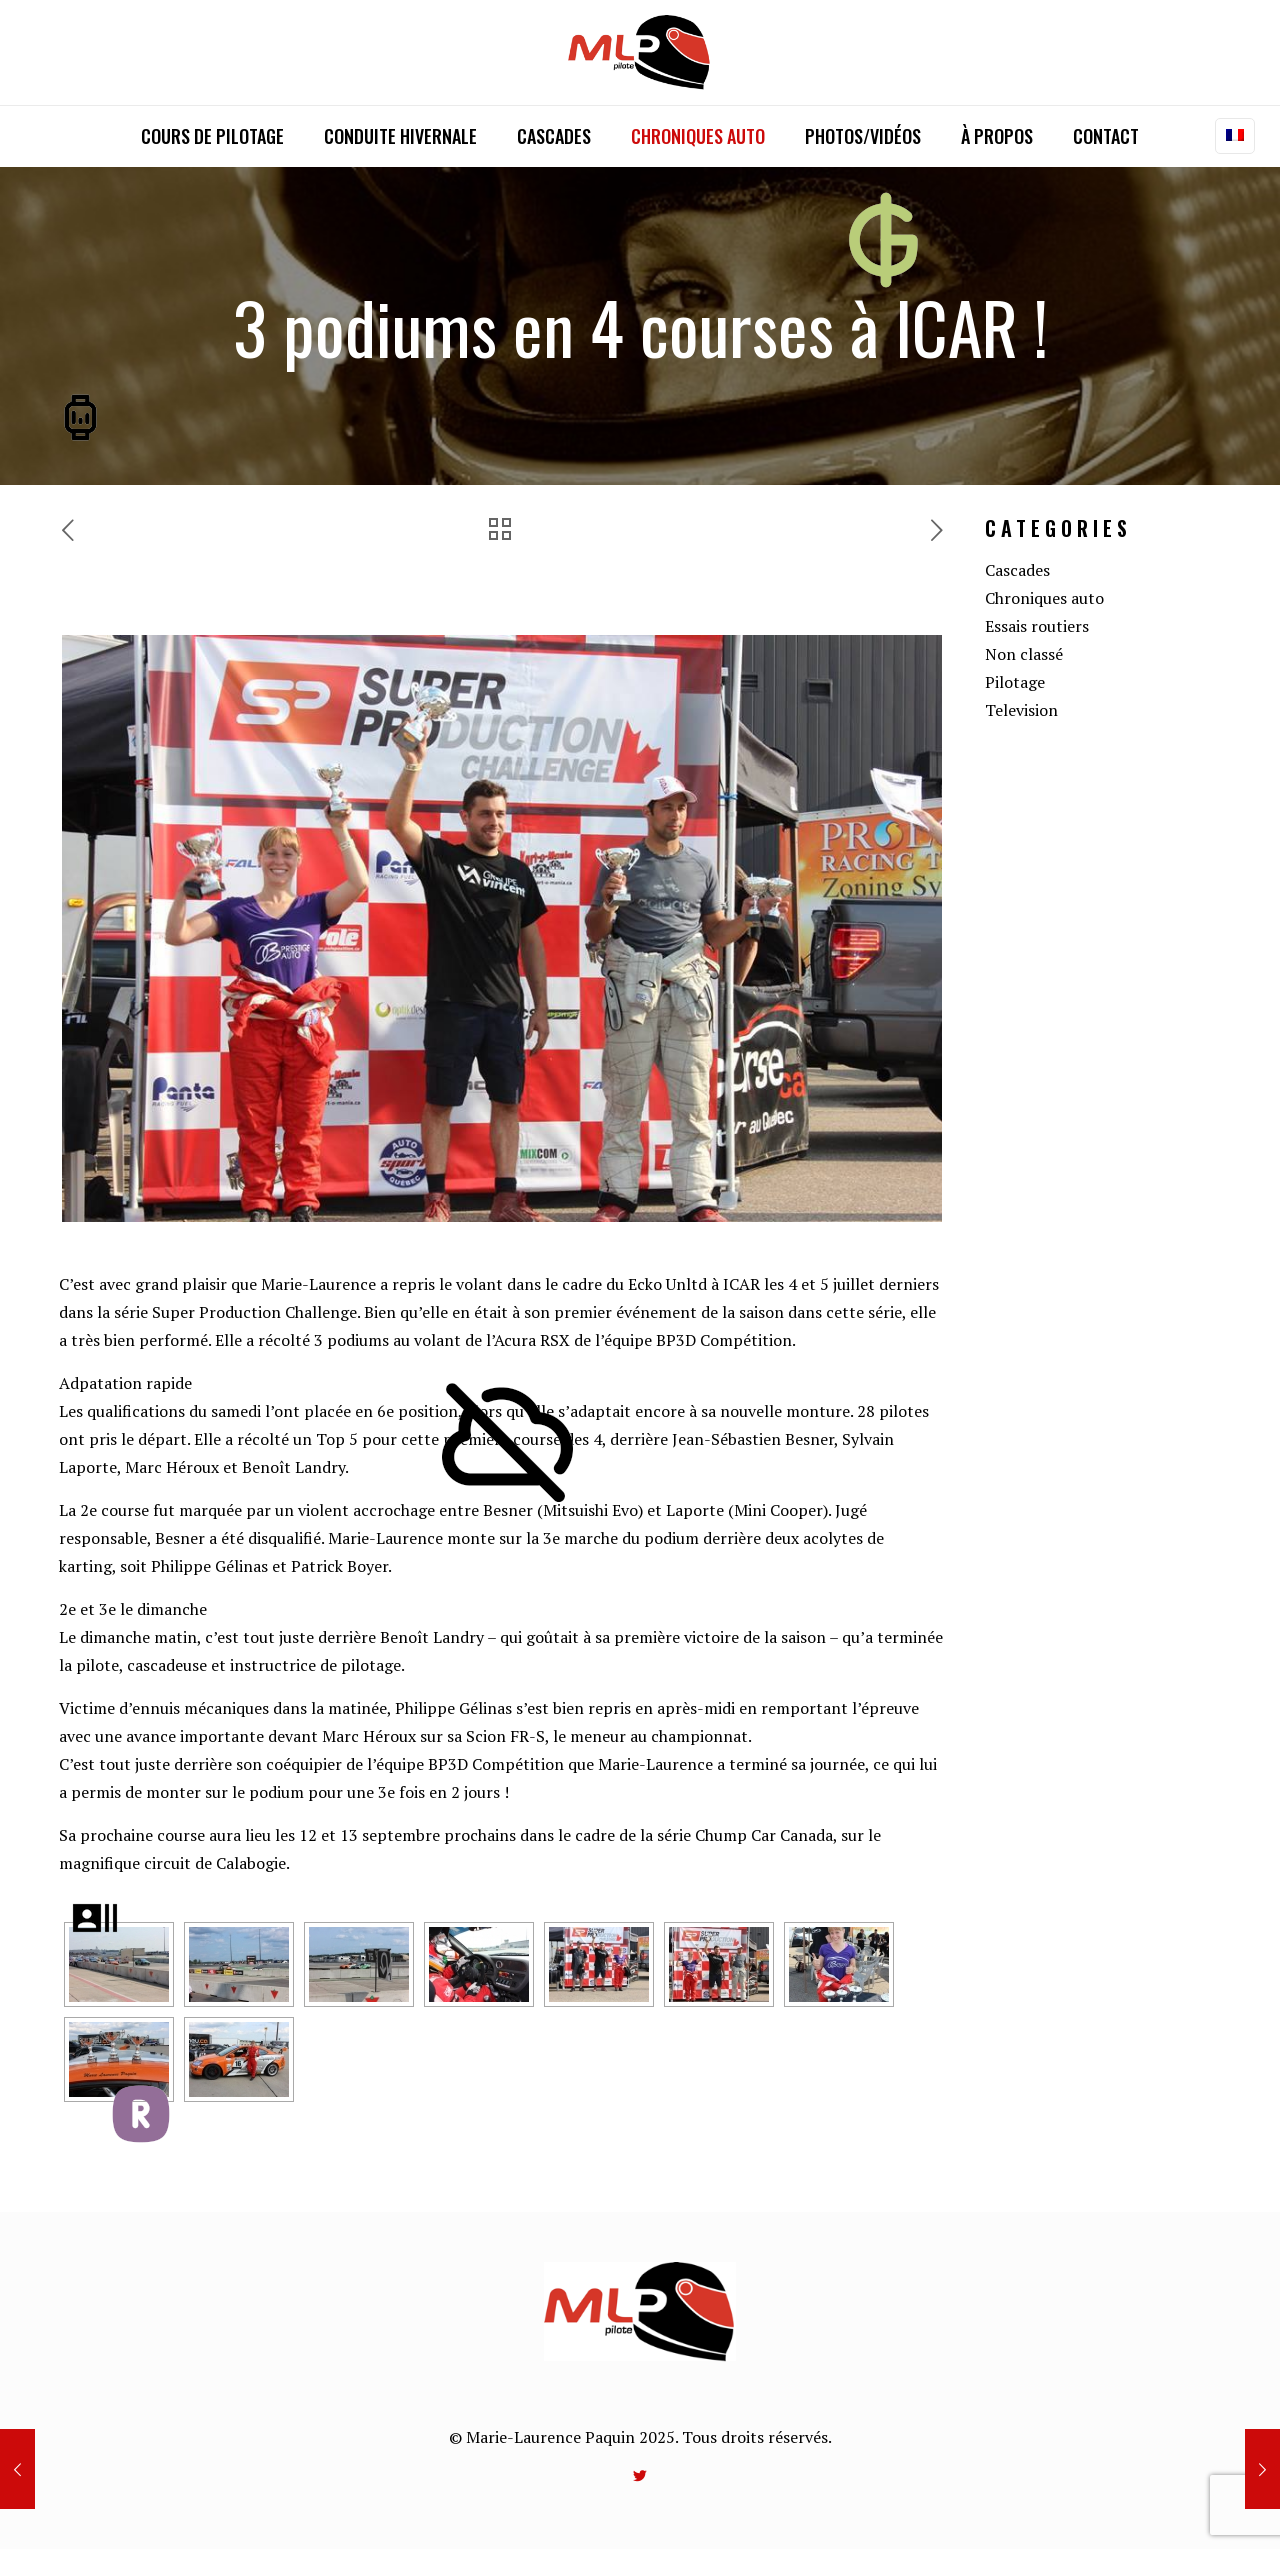 This screenshot has width=1280, height=2549. Describe the element at coordinates (141, 2114) in the screenshot. I see `indicates a rating or review feature` at that location.